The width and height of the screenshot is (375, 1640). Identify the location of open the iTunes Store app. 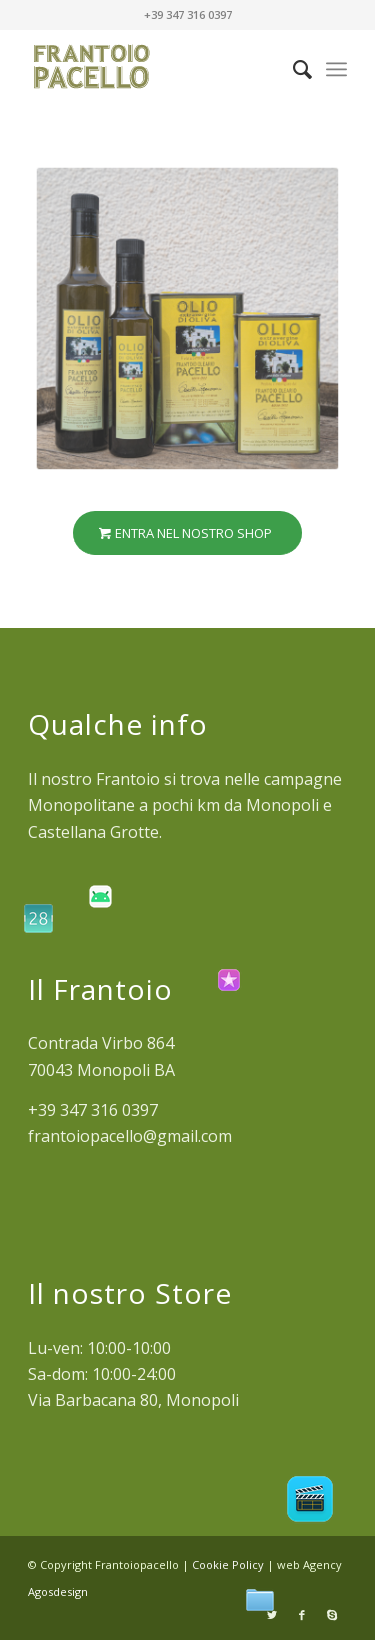
(229, 980).